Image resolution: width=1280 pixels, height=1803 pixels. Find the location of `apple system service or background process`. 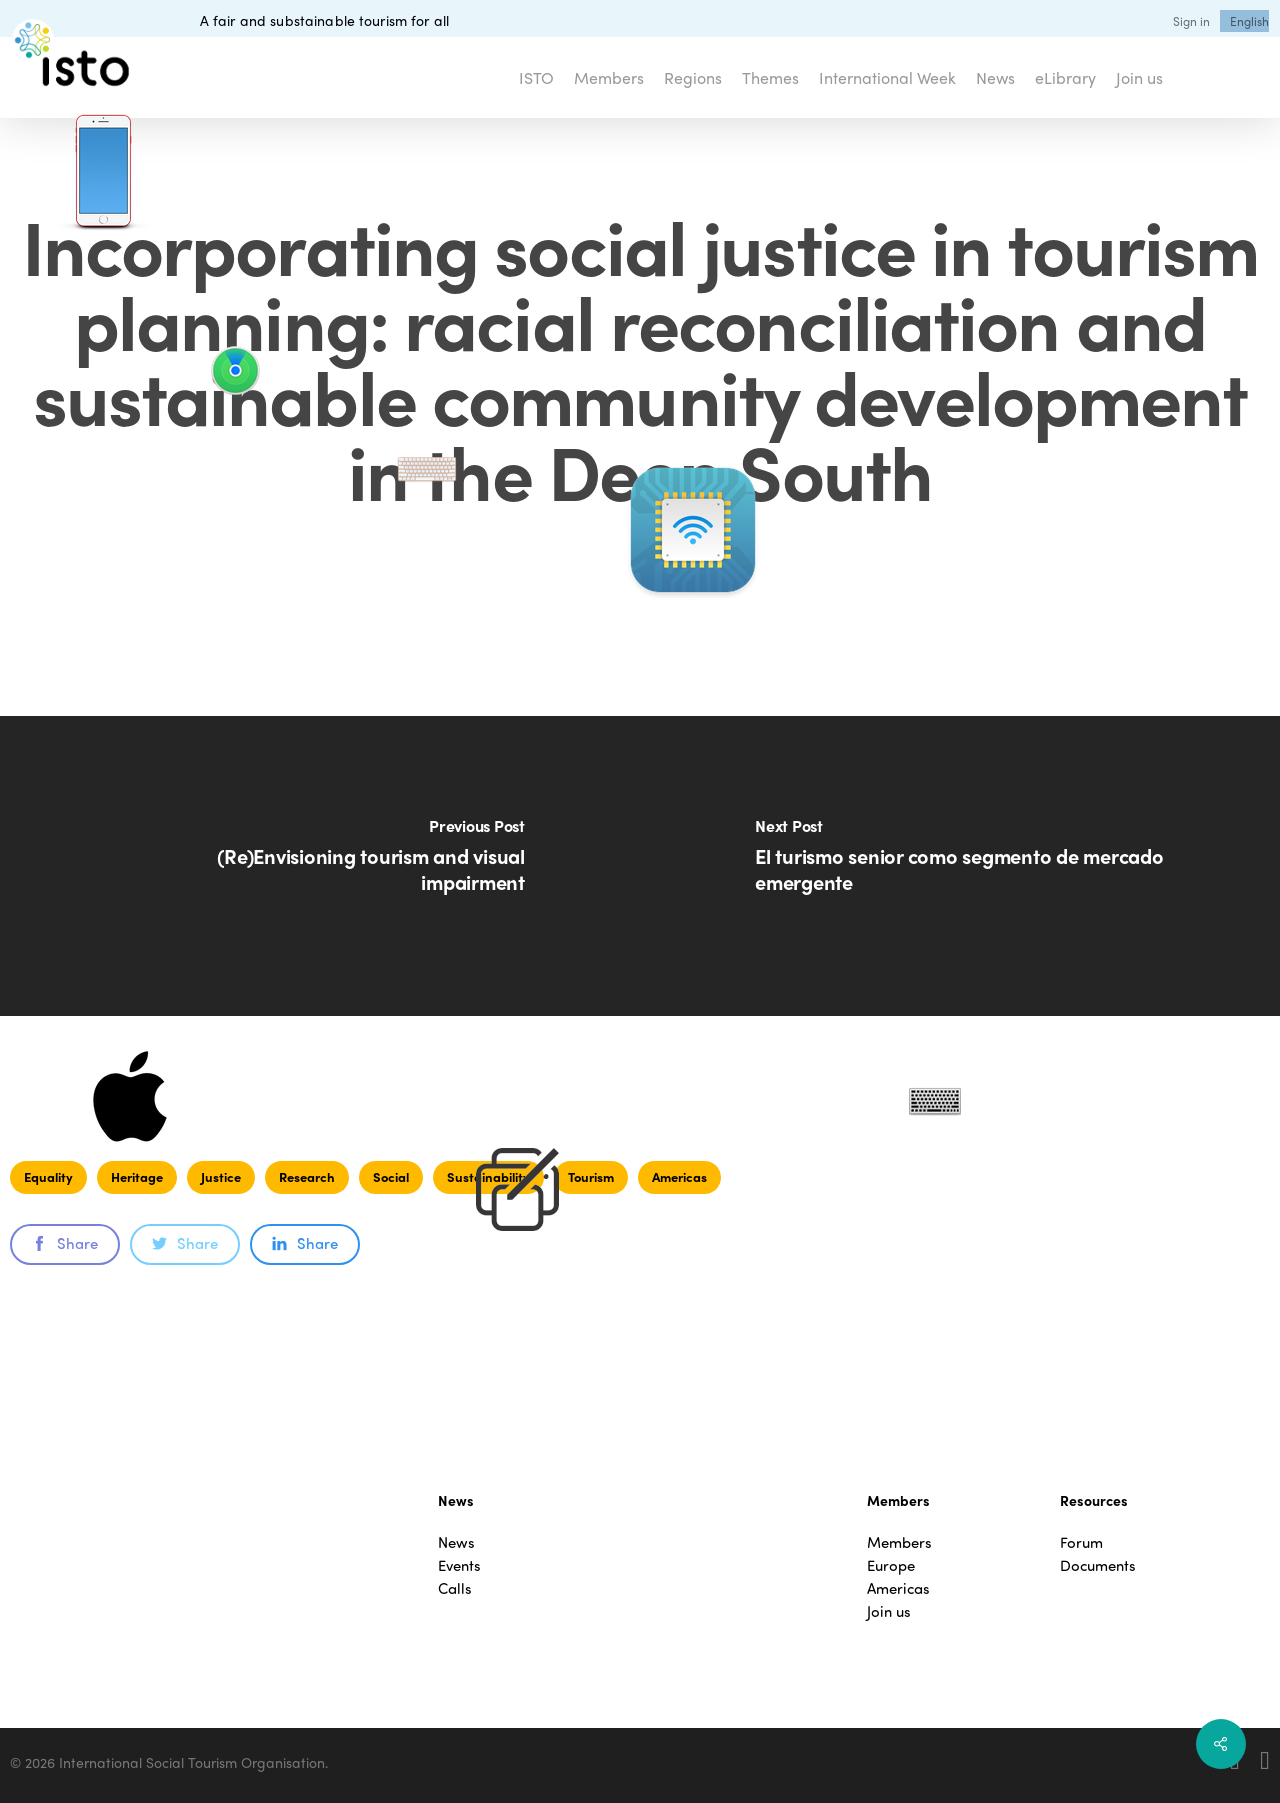

apple system service or background process is located at coordinates (130, 1100).